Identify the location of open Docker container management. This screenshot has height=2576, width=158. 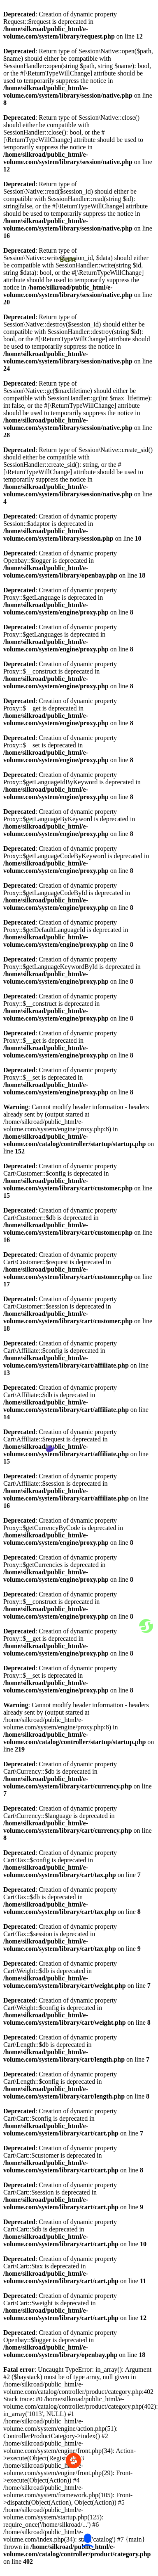
(51, 1448).